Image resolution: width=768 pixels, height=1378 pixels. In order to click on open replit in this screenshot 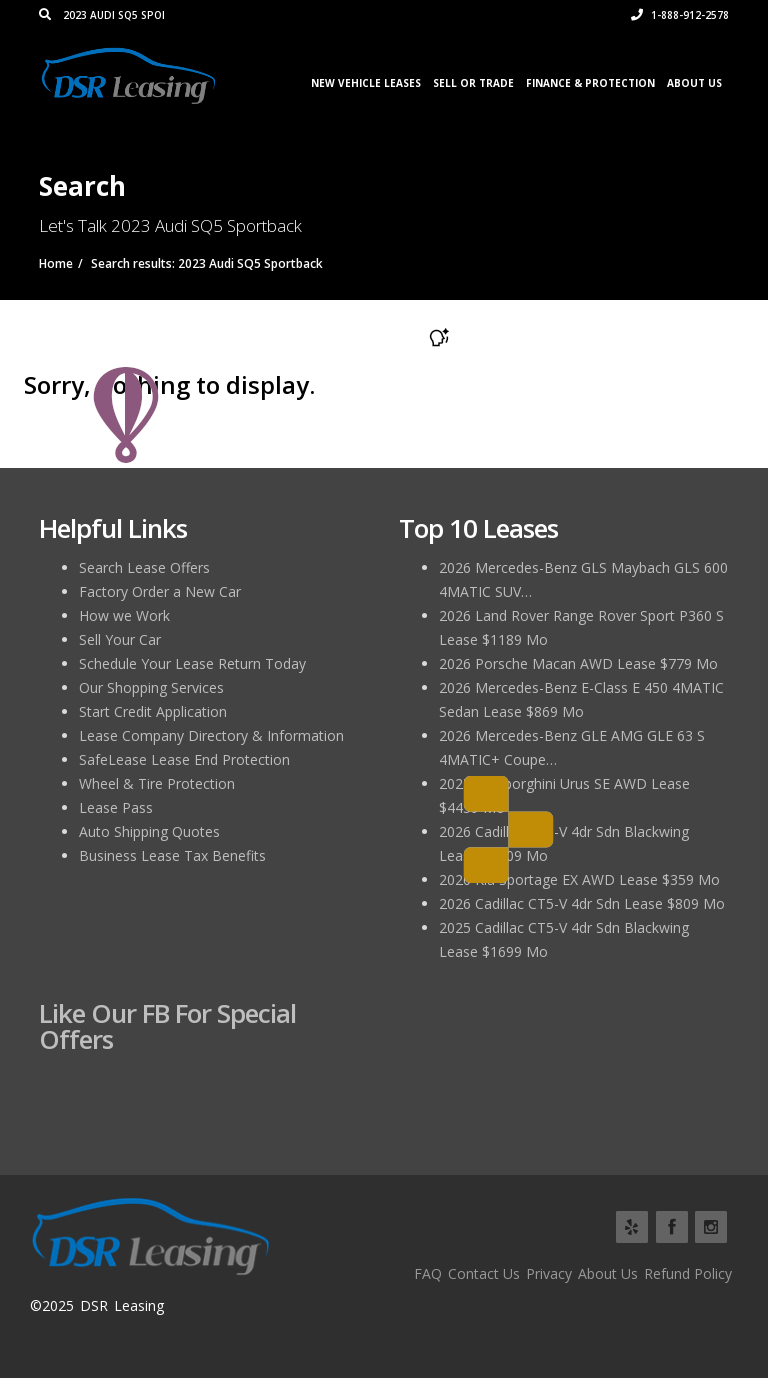, I will do `click(508, 829)`.